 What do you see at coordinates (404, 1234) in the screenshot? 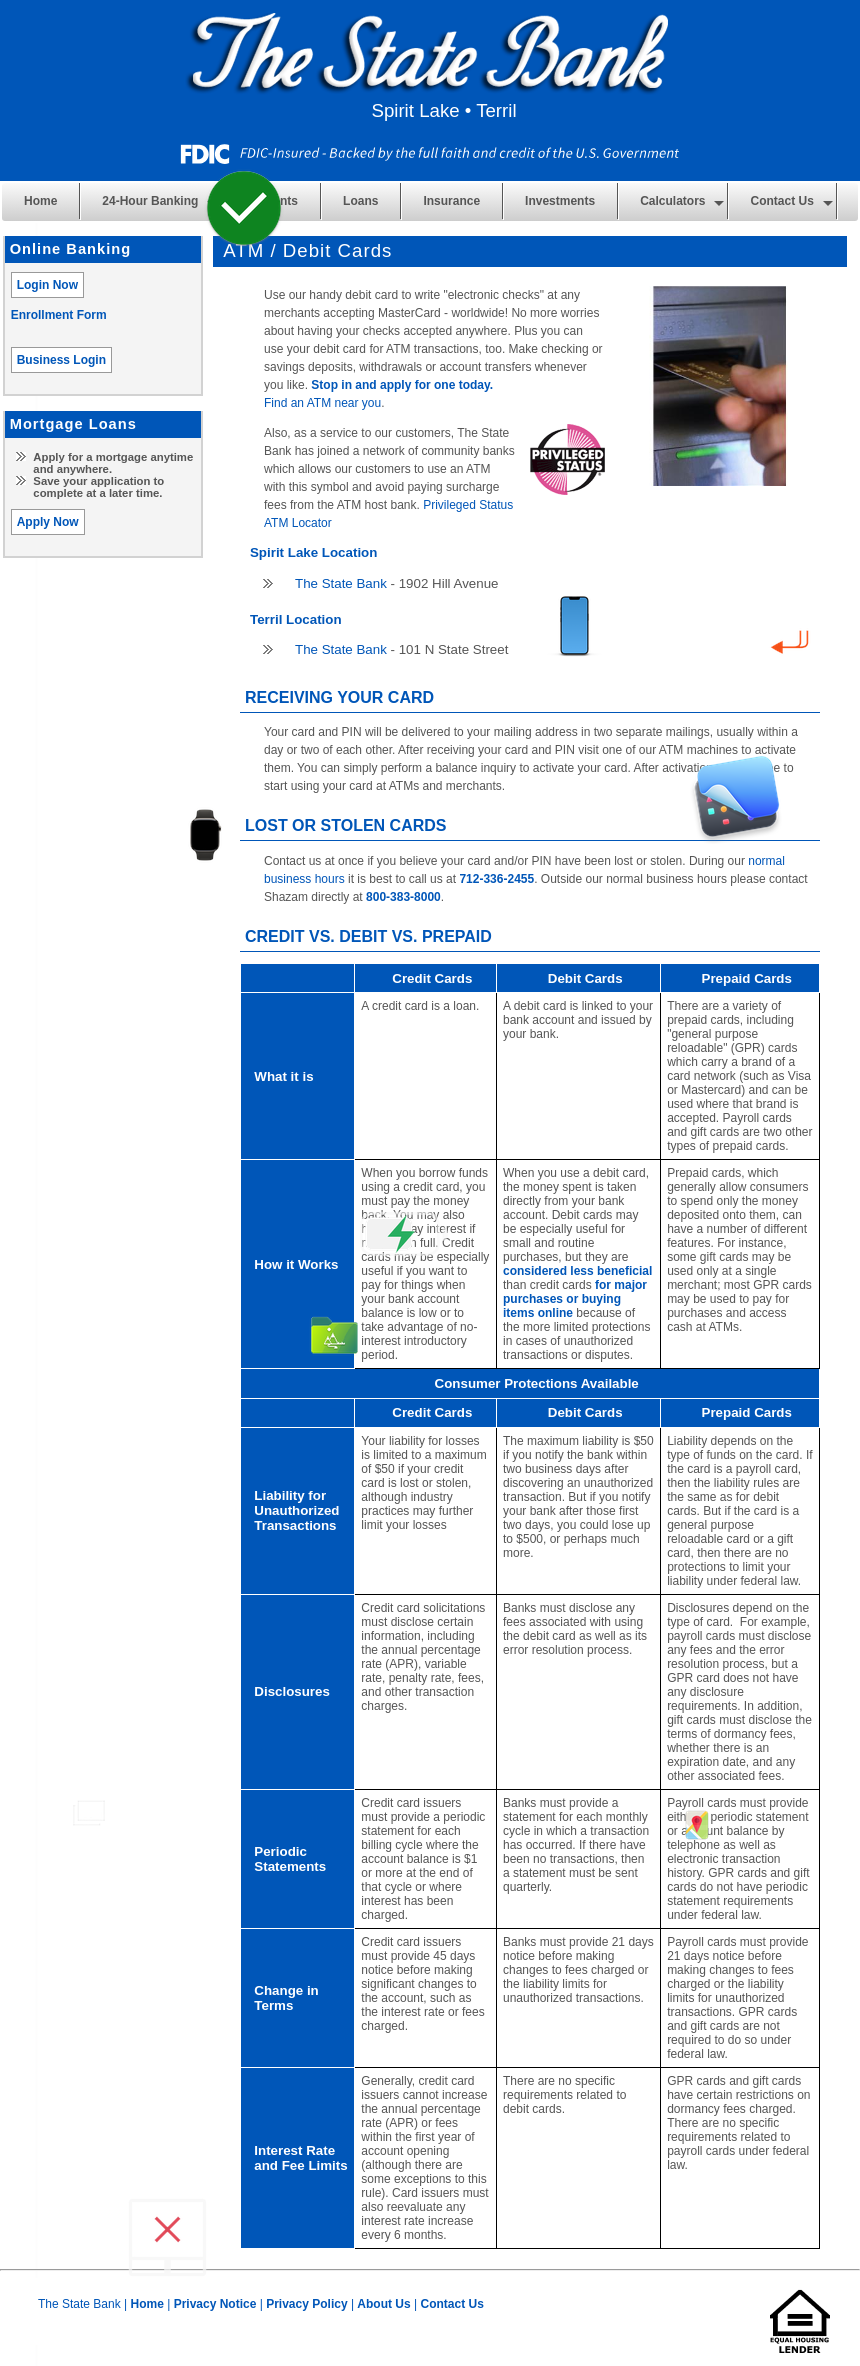
I see `battery at 60% and currently charging` at bounding box center [404, 1234].